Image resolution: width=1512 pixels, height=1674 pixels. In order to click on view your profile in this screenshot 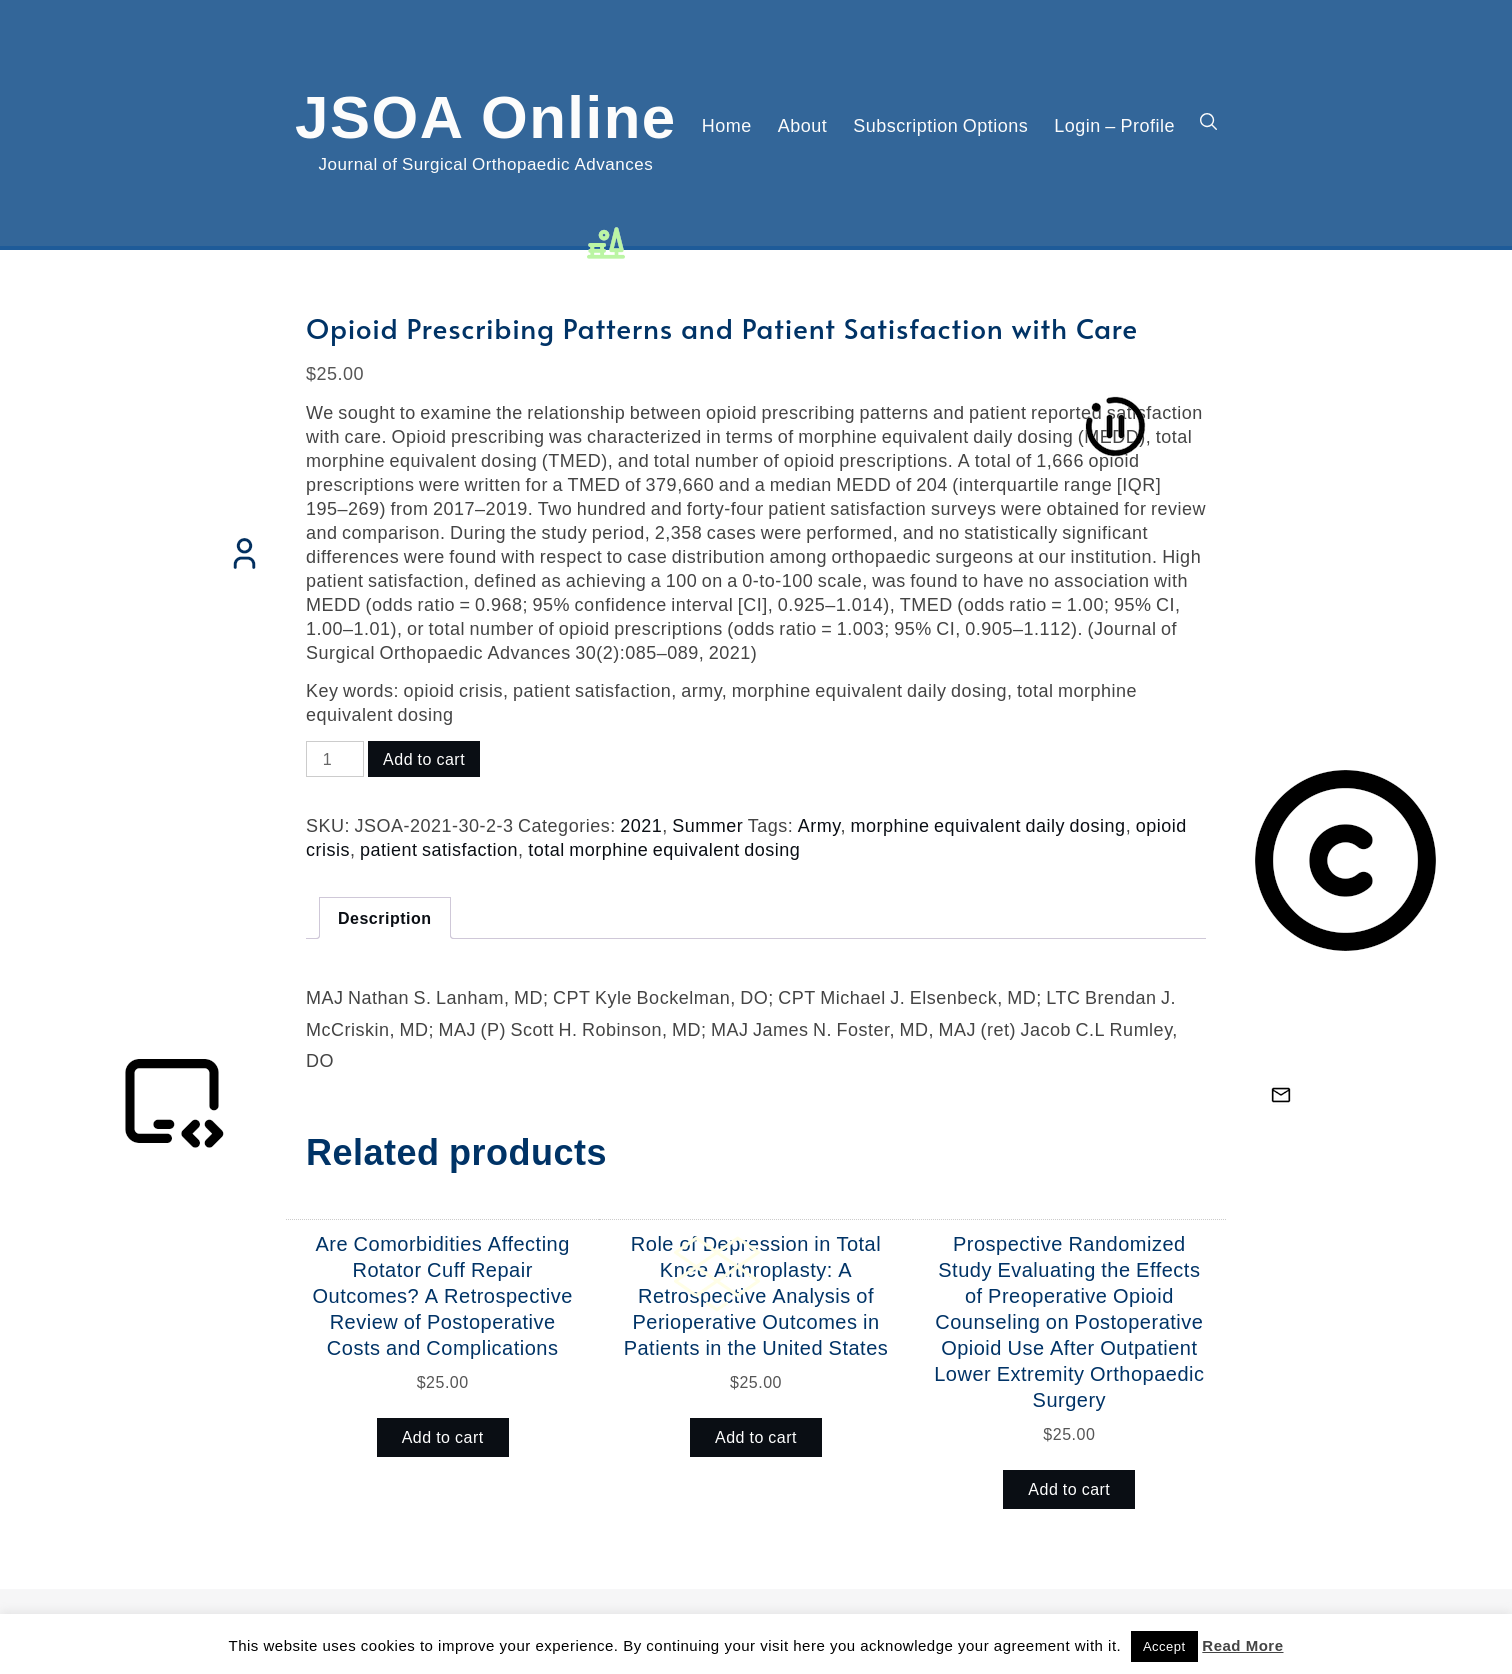, I will do `click(244, 553)`.